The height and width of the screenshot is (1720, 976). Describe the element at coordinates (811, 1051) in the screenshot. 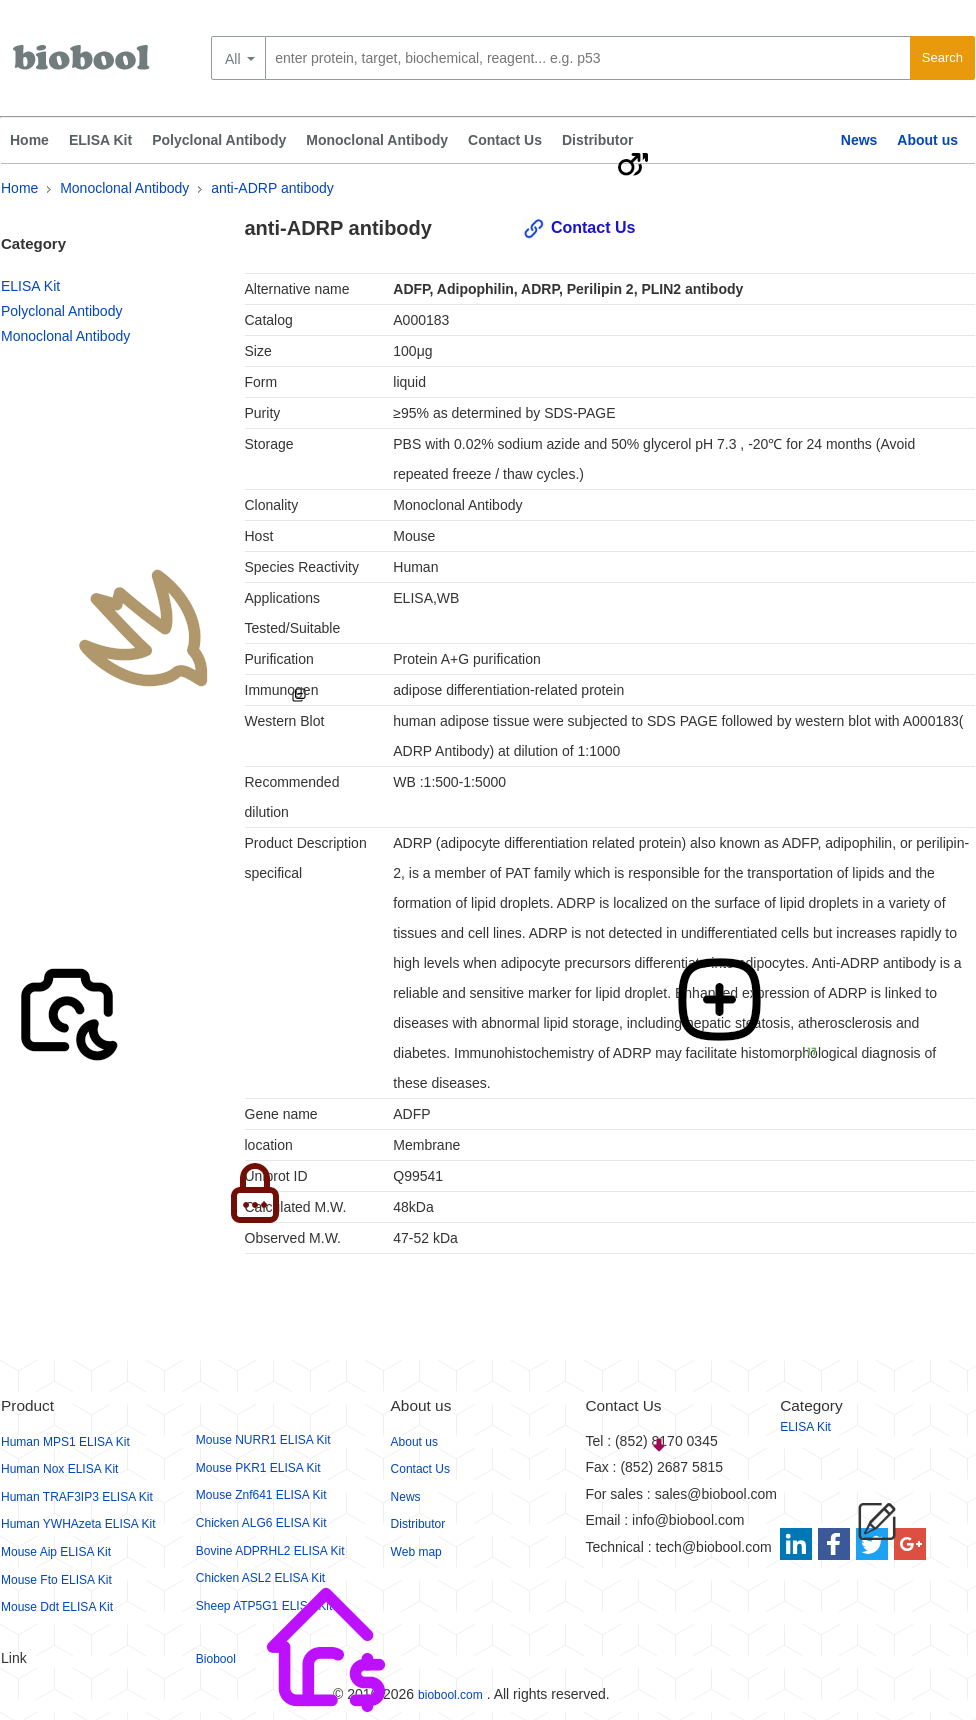

I see `indicates item number 17 in a list or sequence` at that location.